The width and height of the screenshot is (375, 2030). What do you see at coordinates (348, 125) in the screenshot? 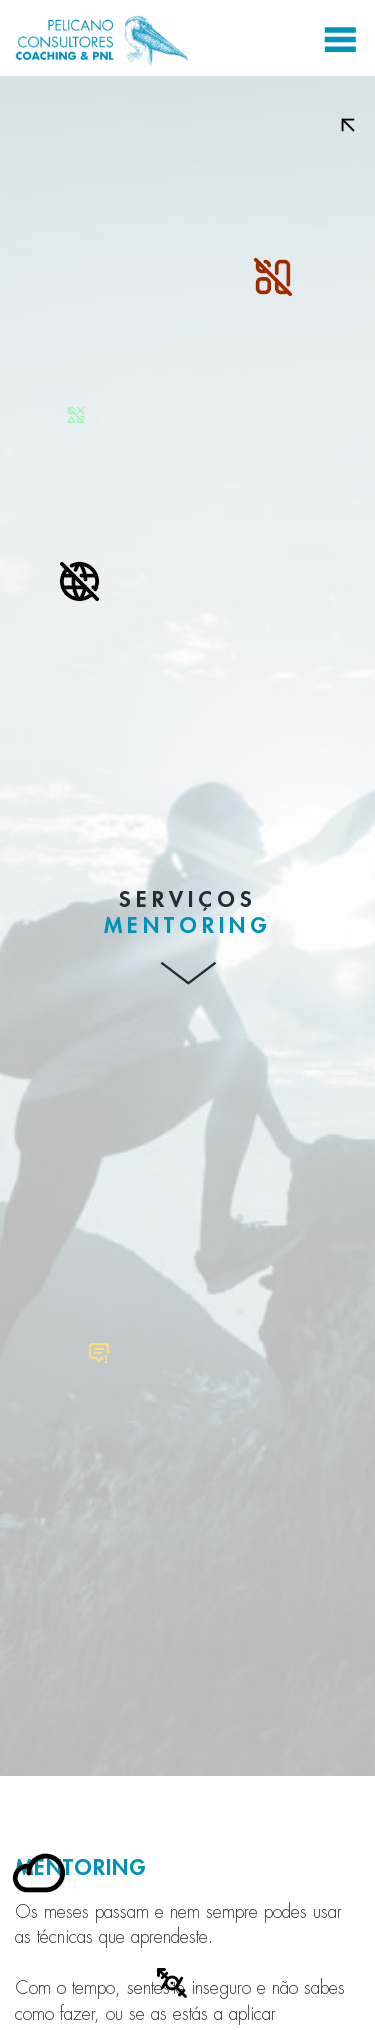
I see `navigate back to previous screen` at bounding box center [348, 125].